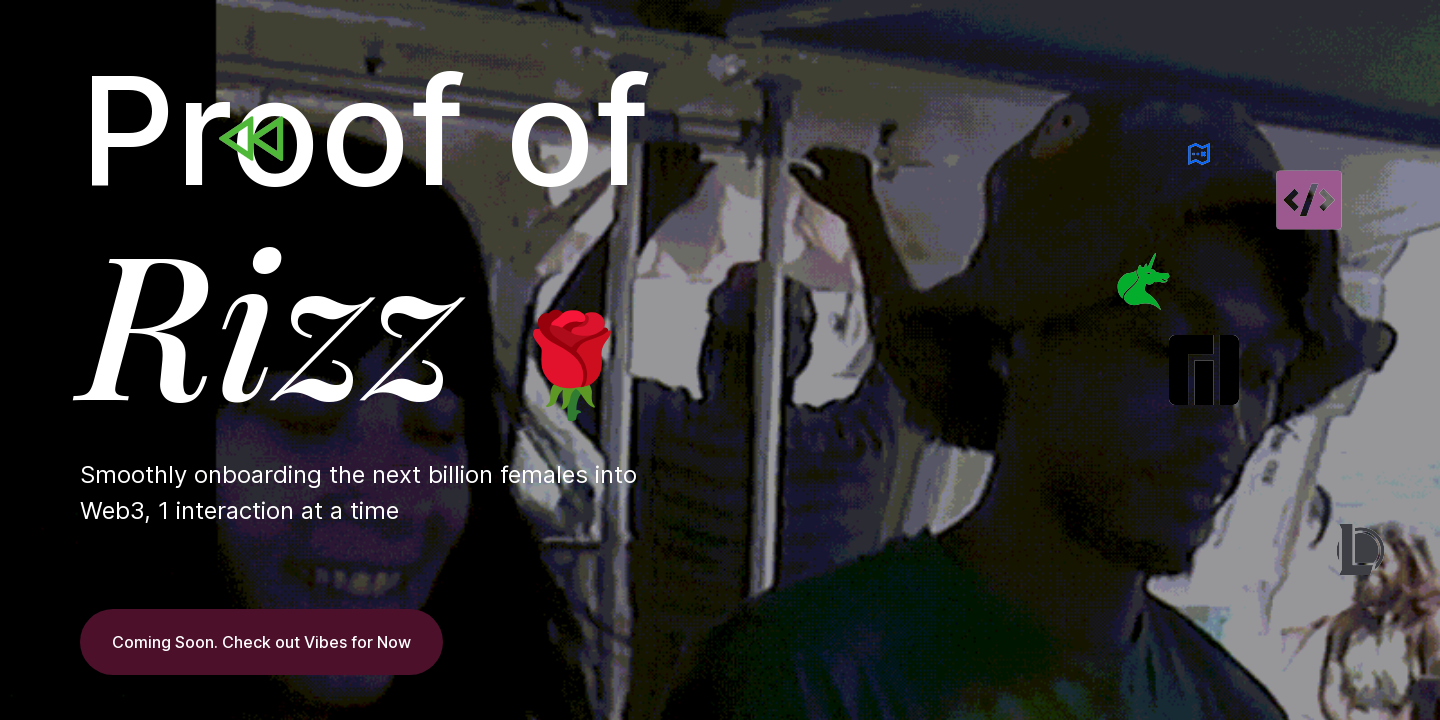  What do you see at coordinates (1204, 370) in the screenshot?
I see `manjaro linux operating system logo` at bounding box center [1204, 370].